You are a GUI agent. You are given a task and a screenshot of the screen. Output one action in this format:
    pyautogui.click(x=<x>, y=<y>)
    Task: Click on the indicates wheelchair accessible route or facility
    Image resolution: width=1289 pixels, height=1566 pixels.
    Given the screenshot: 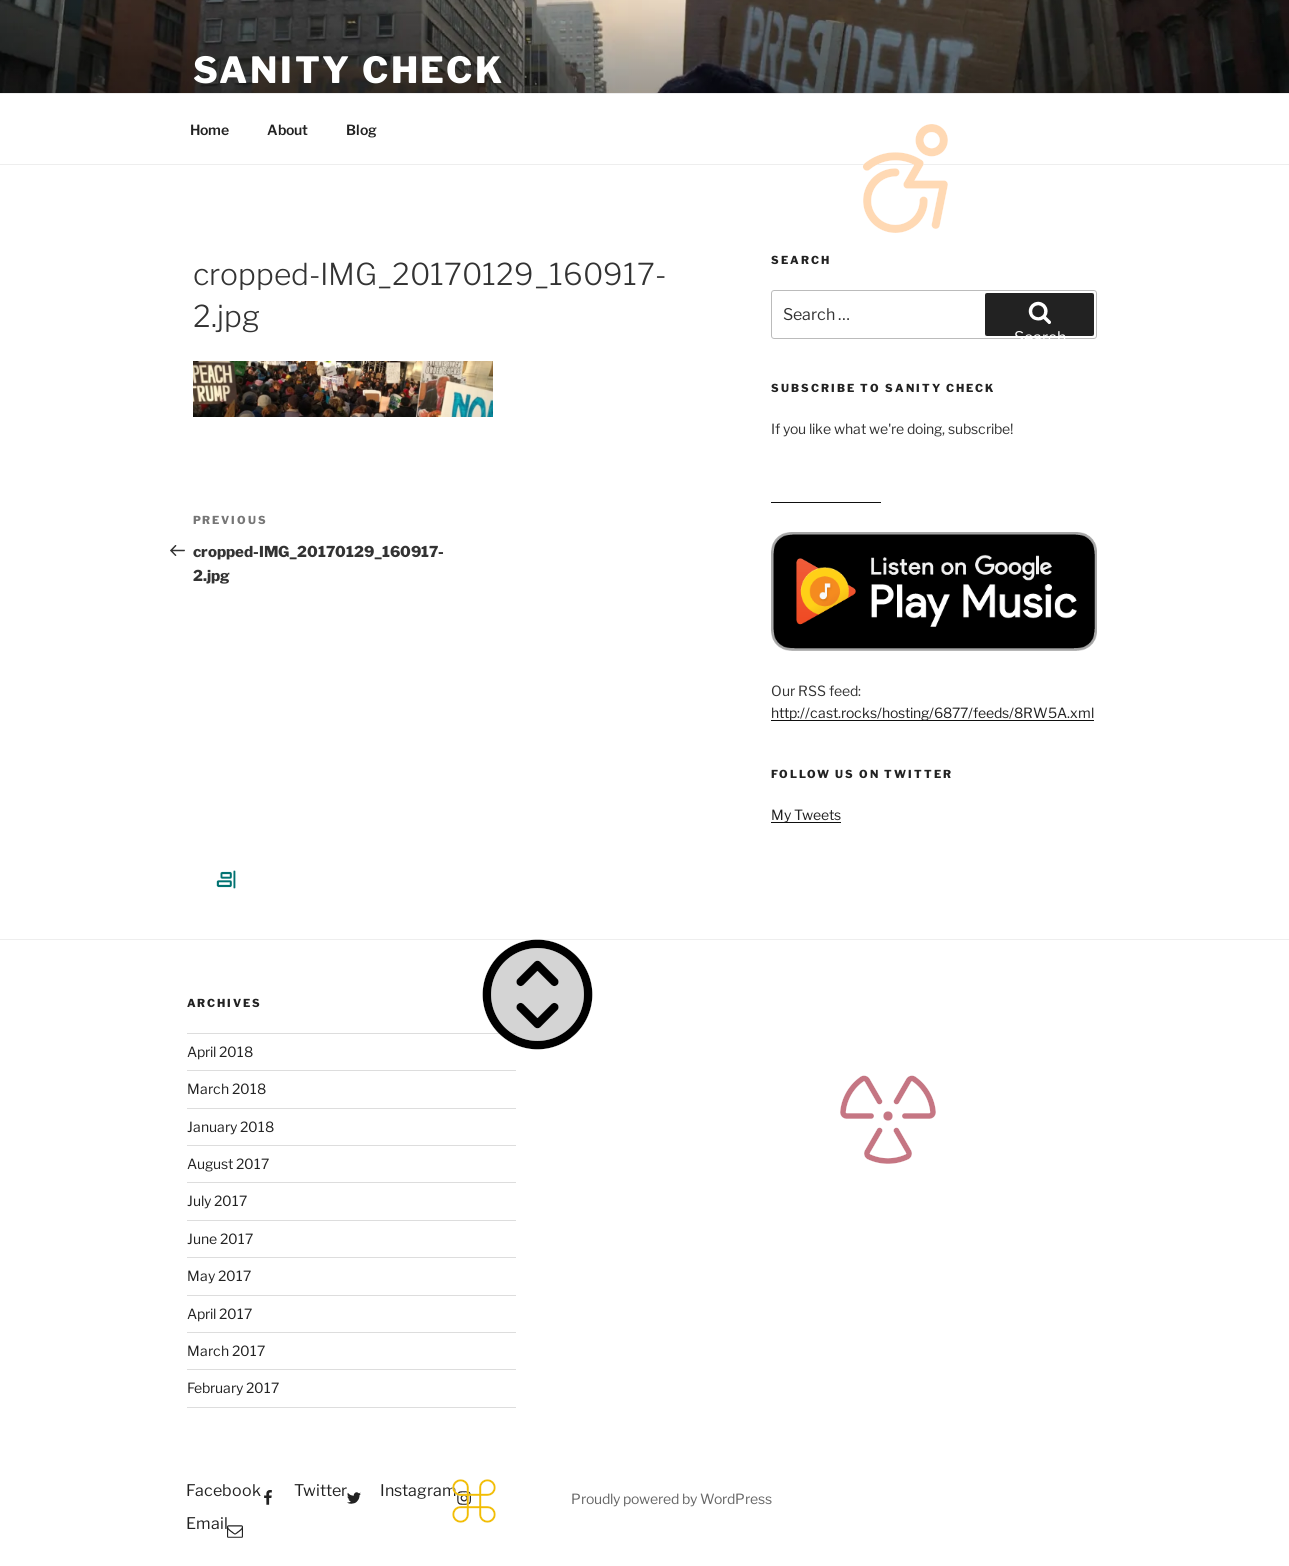 What is the action you would take?
    pyautogui.click(x=907, y=180)
    